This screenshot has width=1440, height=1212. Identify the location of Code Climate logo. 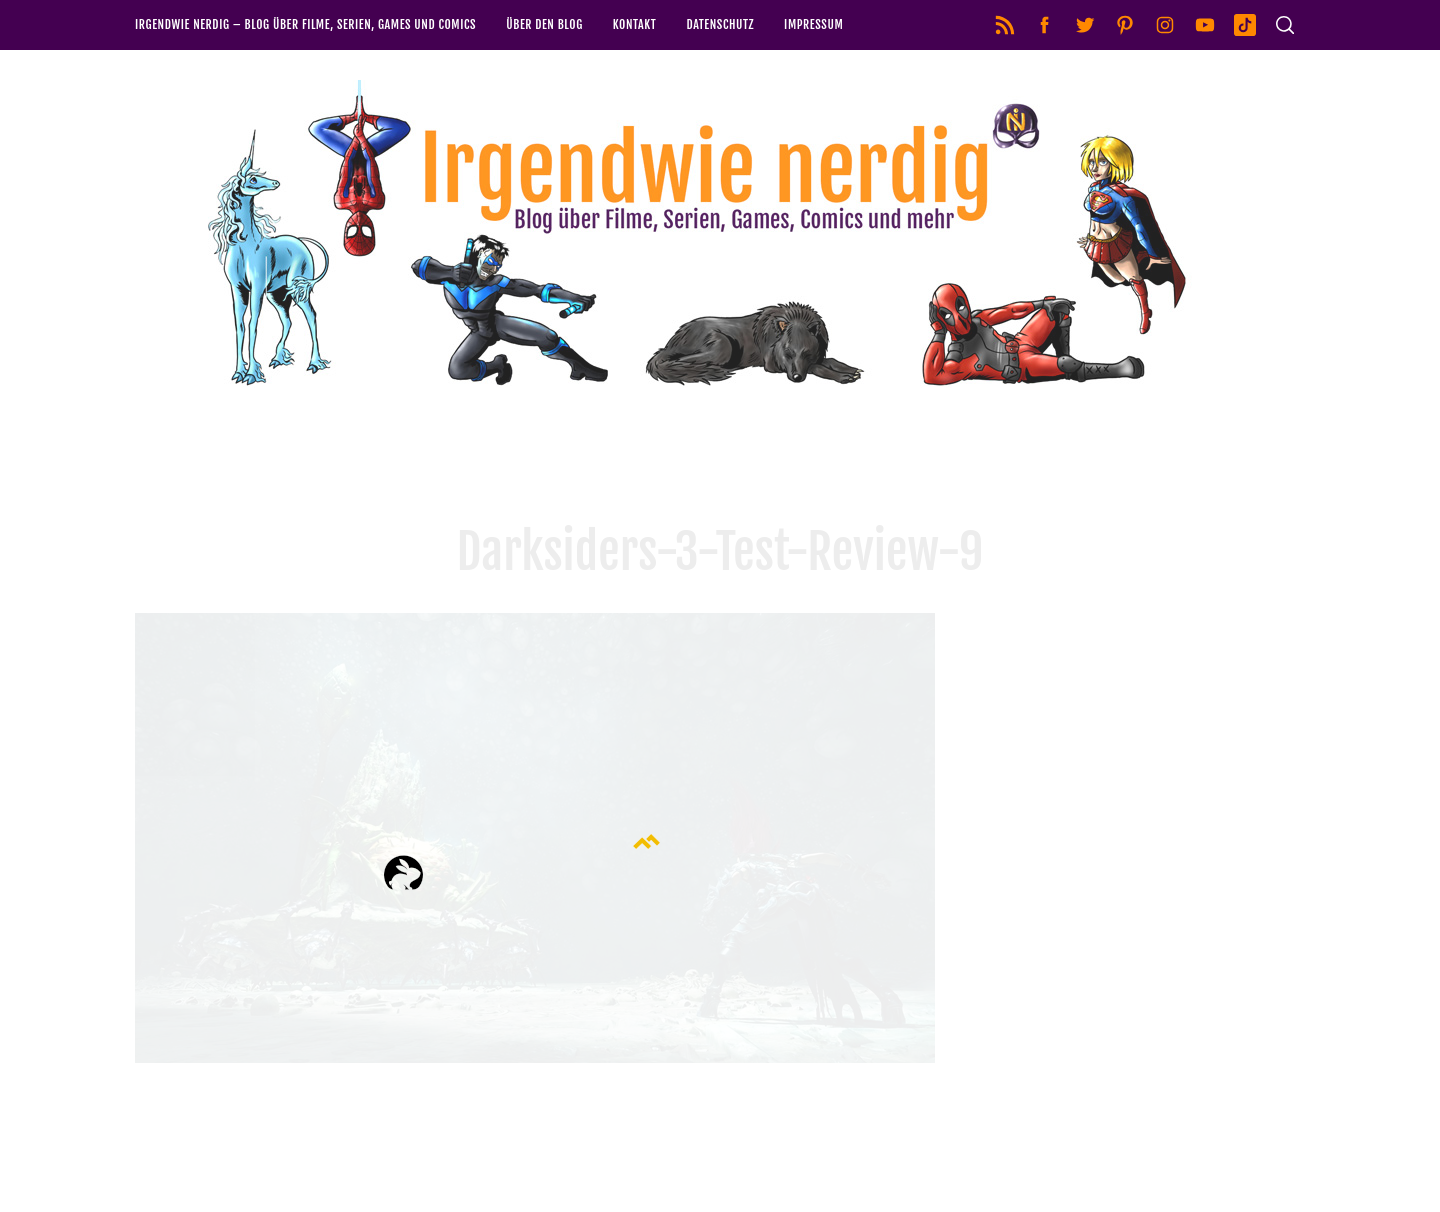
(646, 841).